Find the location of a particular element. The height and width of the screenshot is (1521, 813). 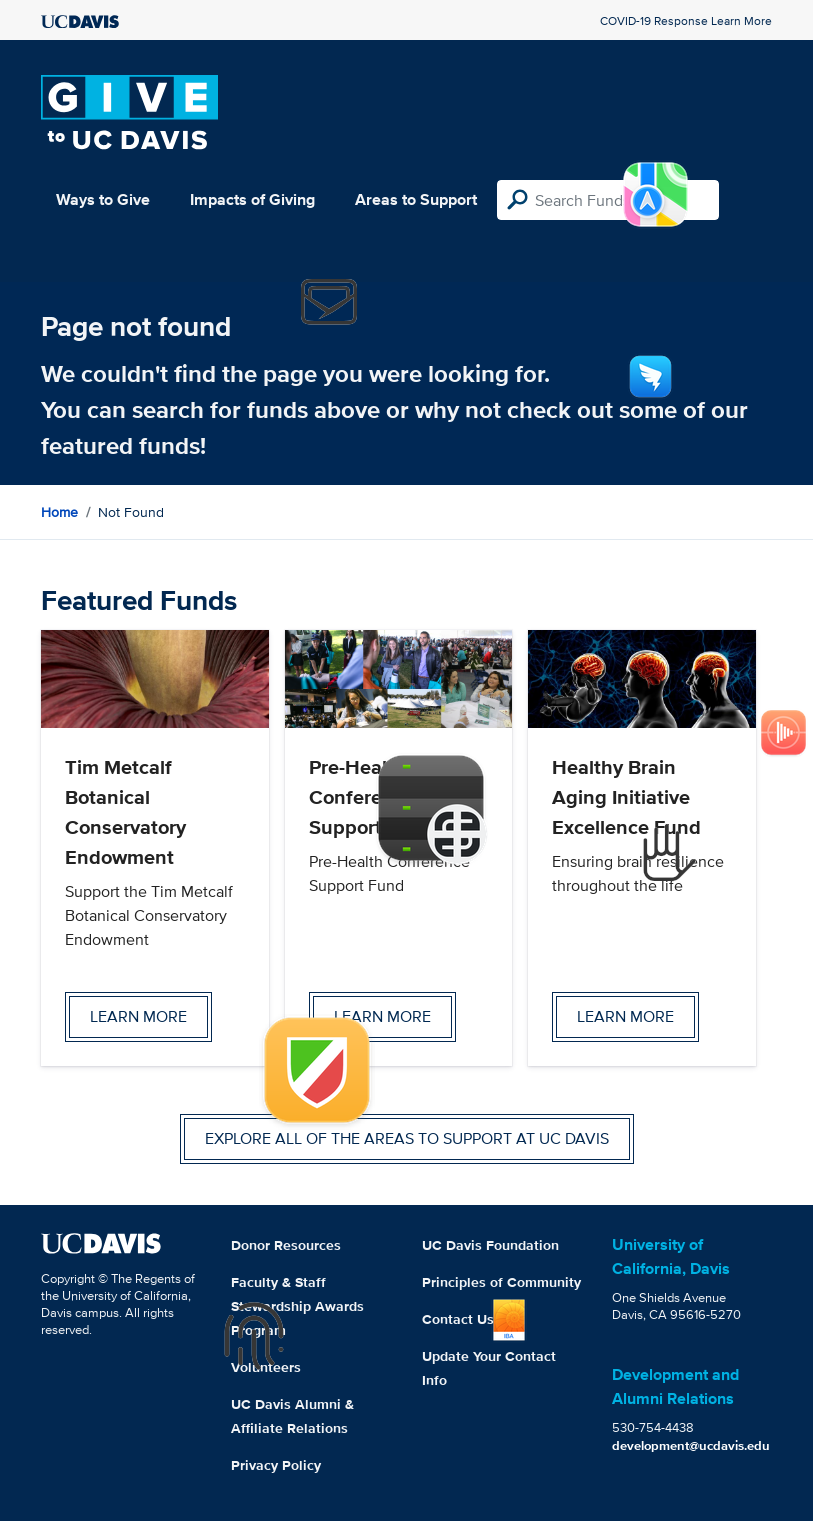

open gnome maps application is located at coordinates (655, 194).